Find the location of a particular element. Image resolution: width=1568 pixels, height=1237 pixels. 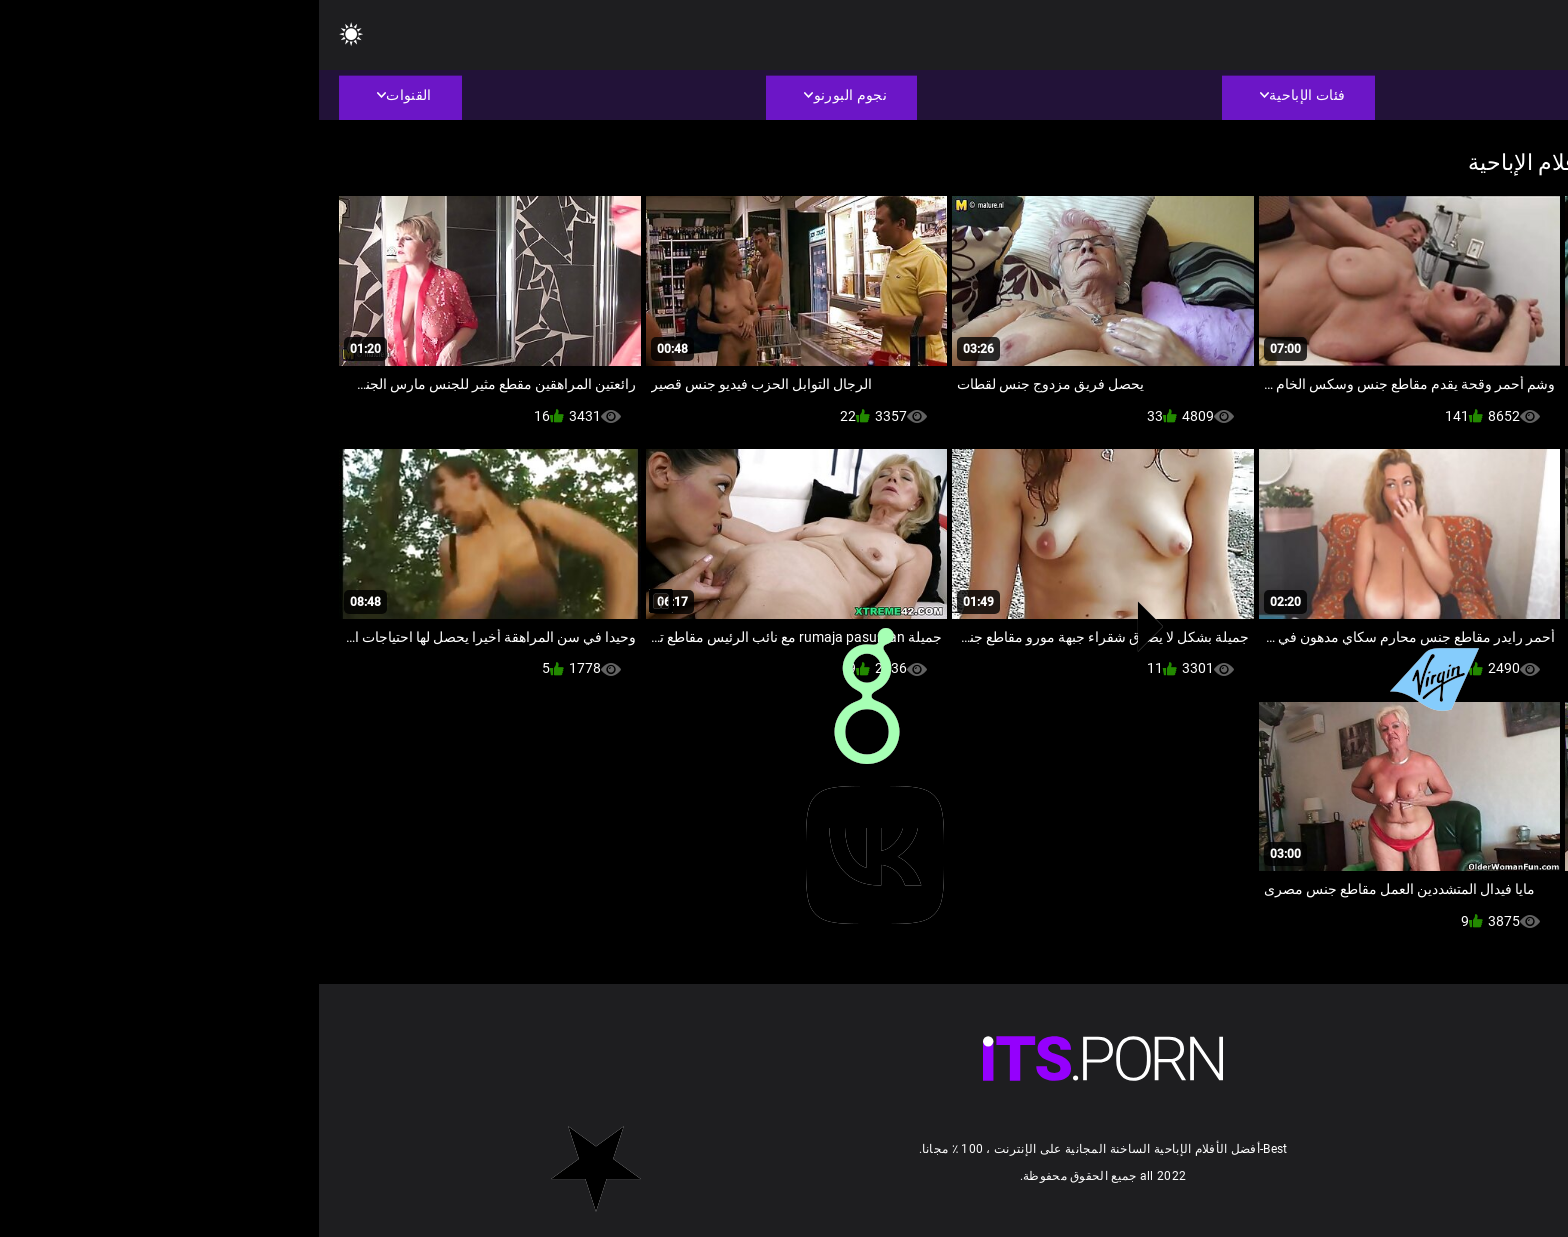

virgin atlantic airline logo is located at coordinates (1434, 679).